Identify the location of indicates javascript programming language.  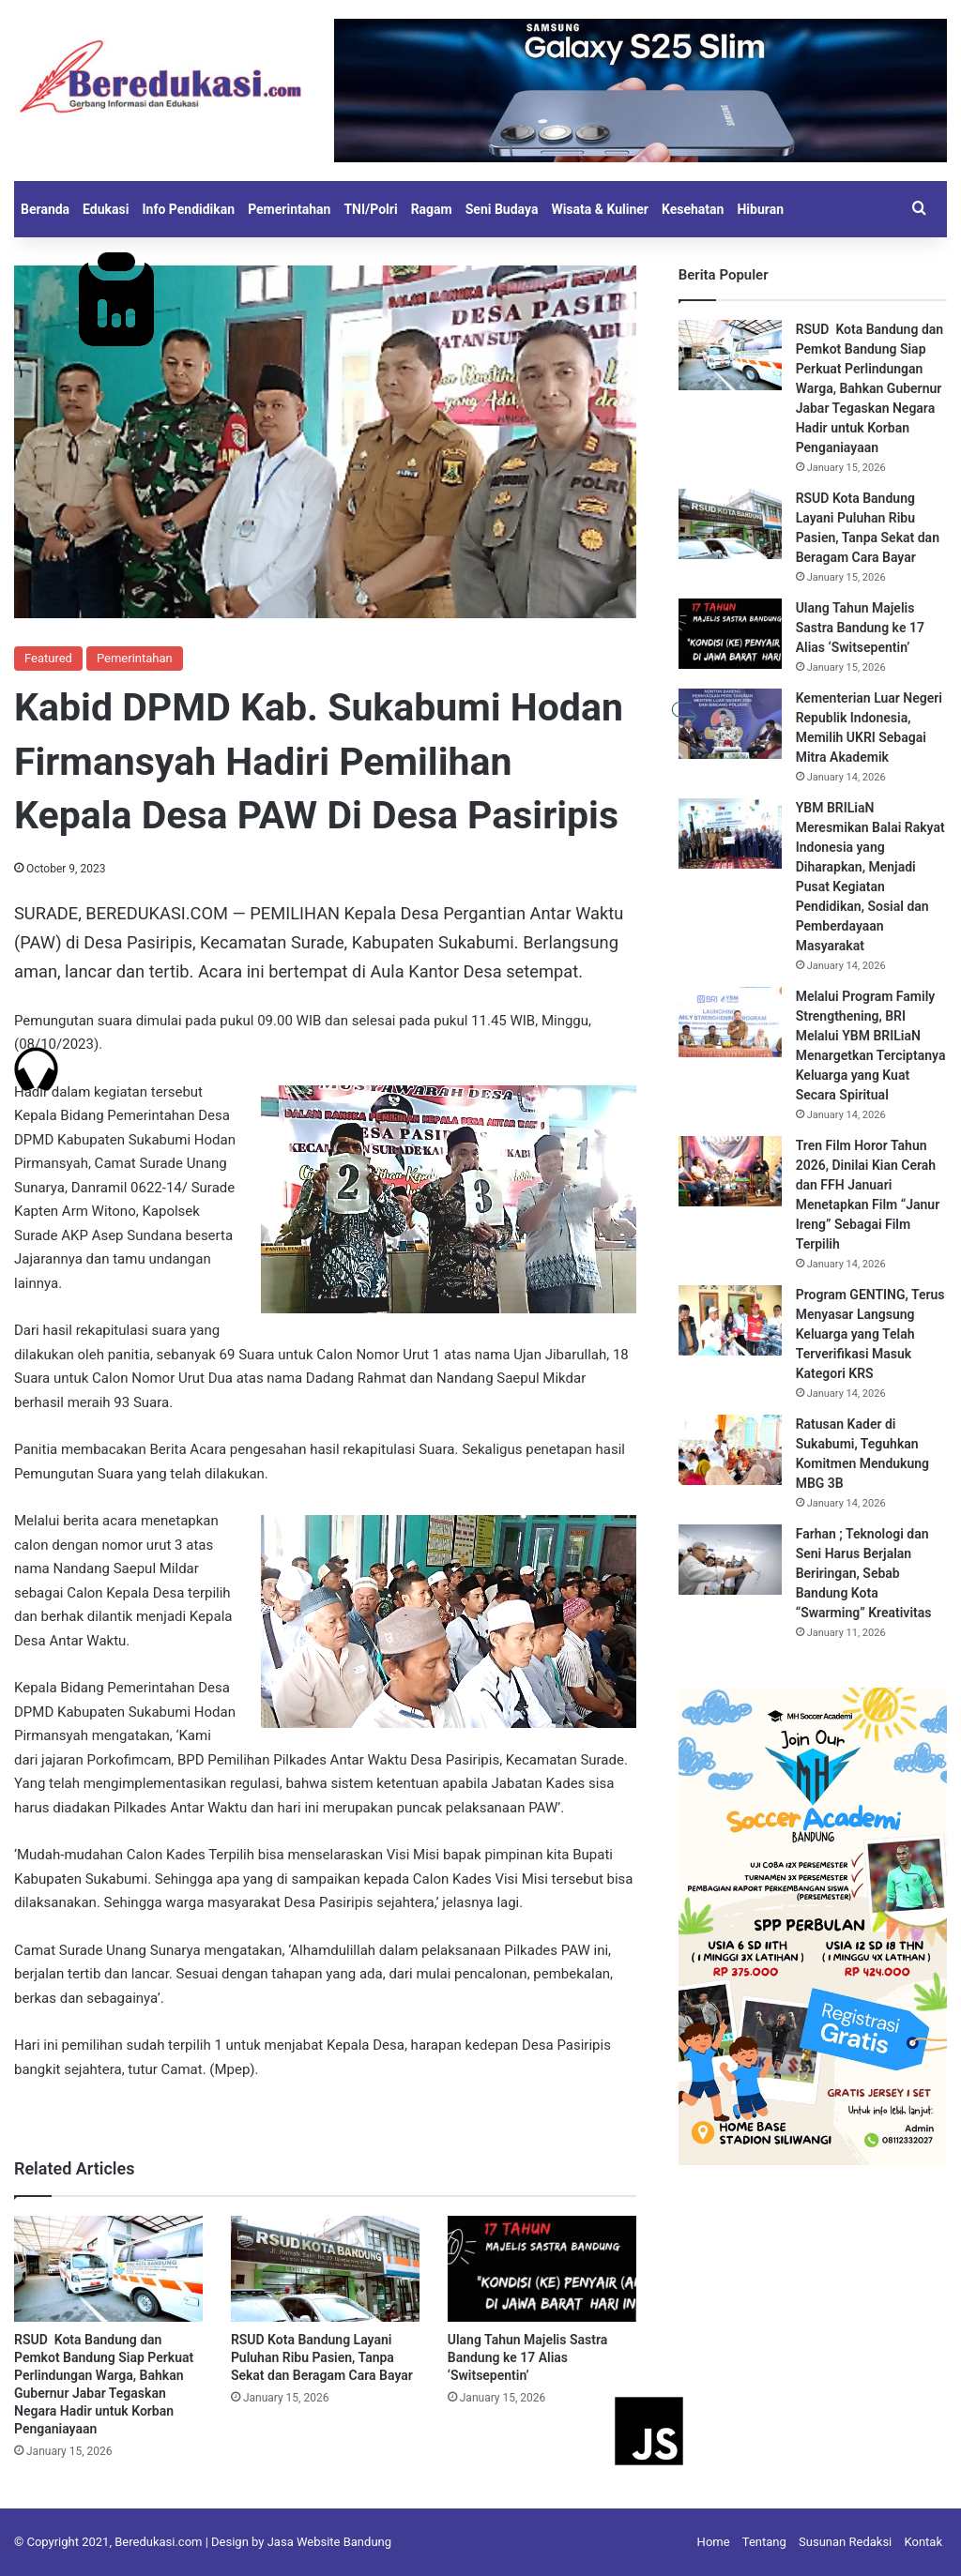
(648, 2431).